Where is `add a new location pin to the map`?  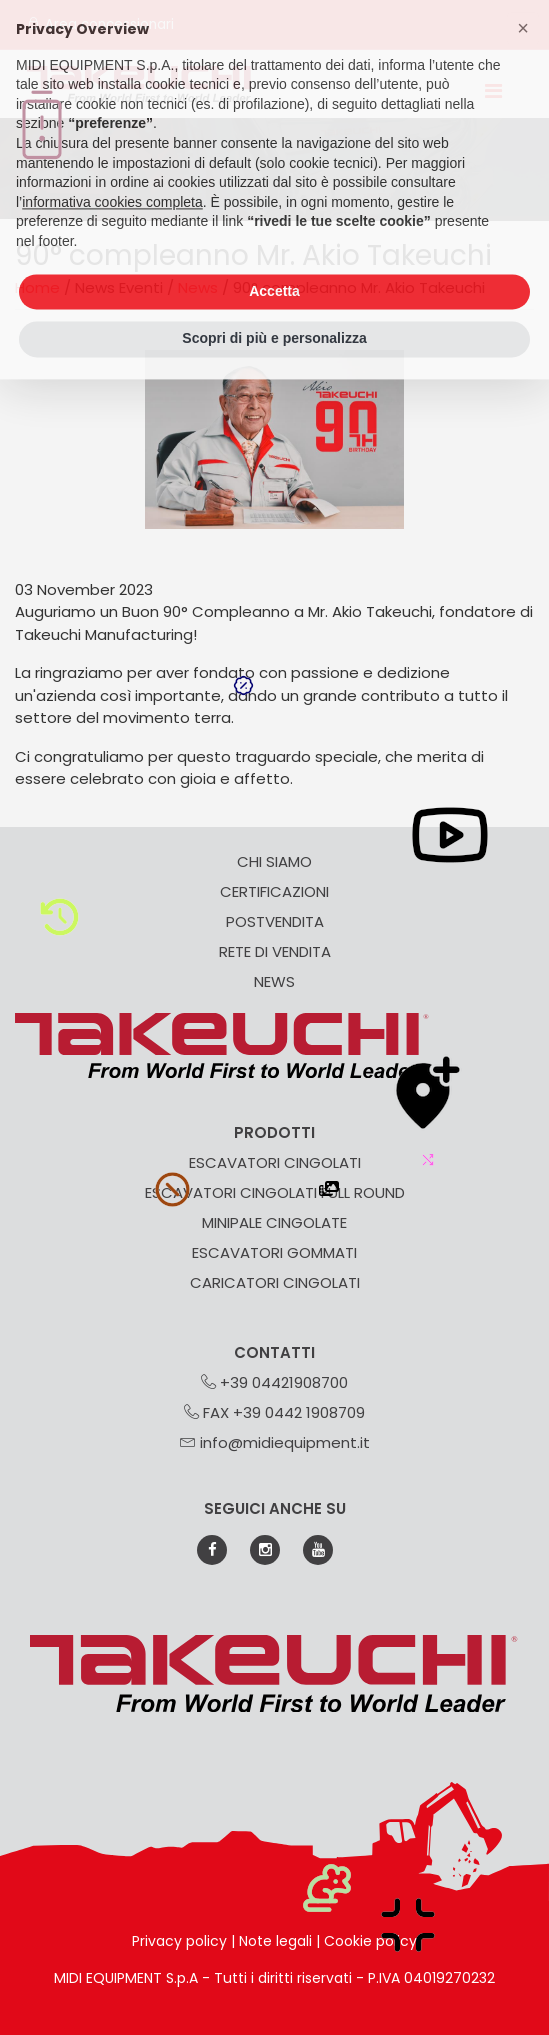 add a new location pin to the map is located at coordinates (423, 1093).